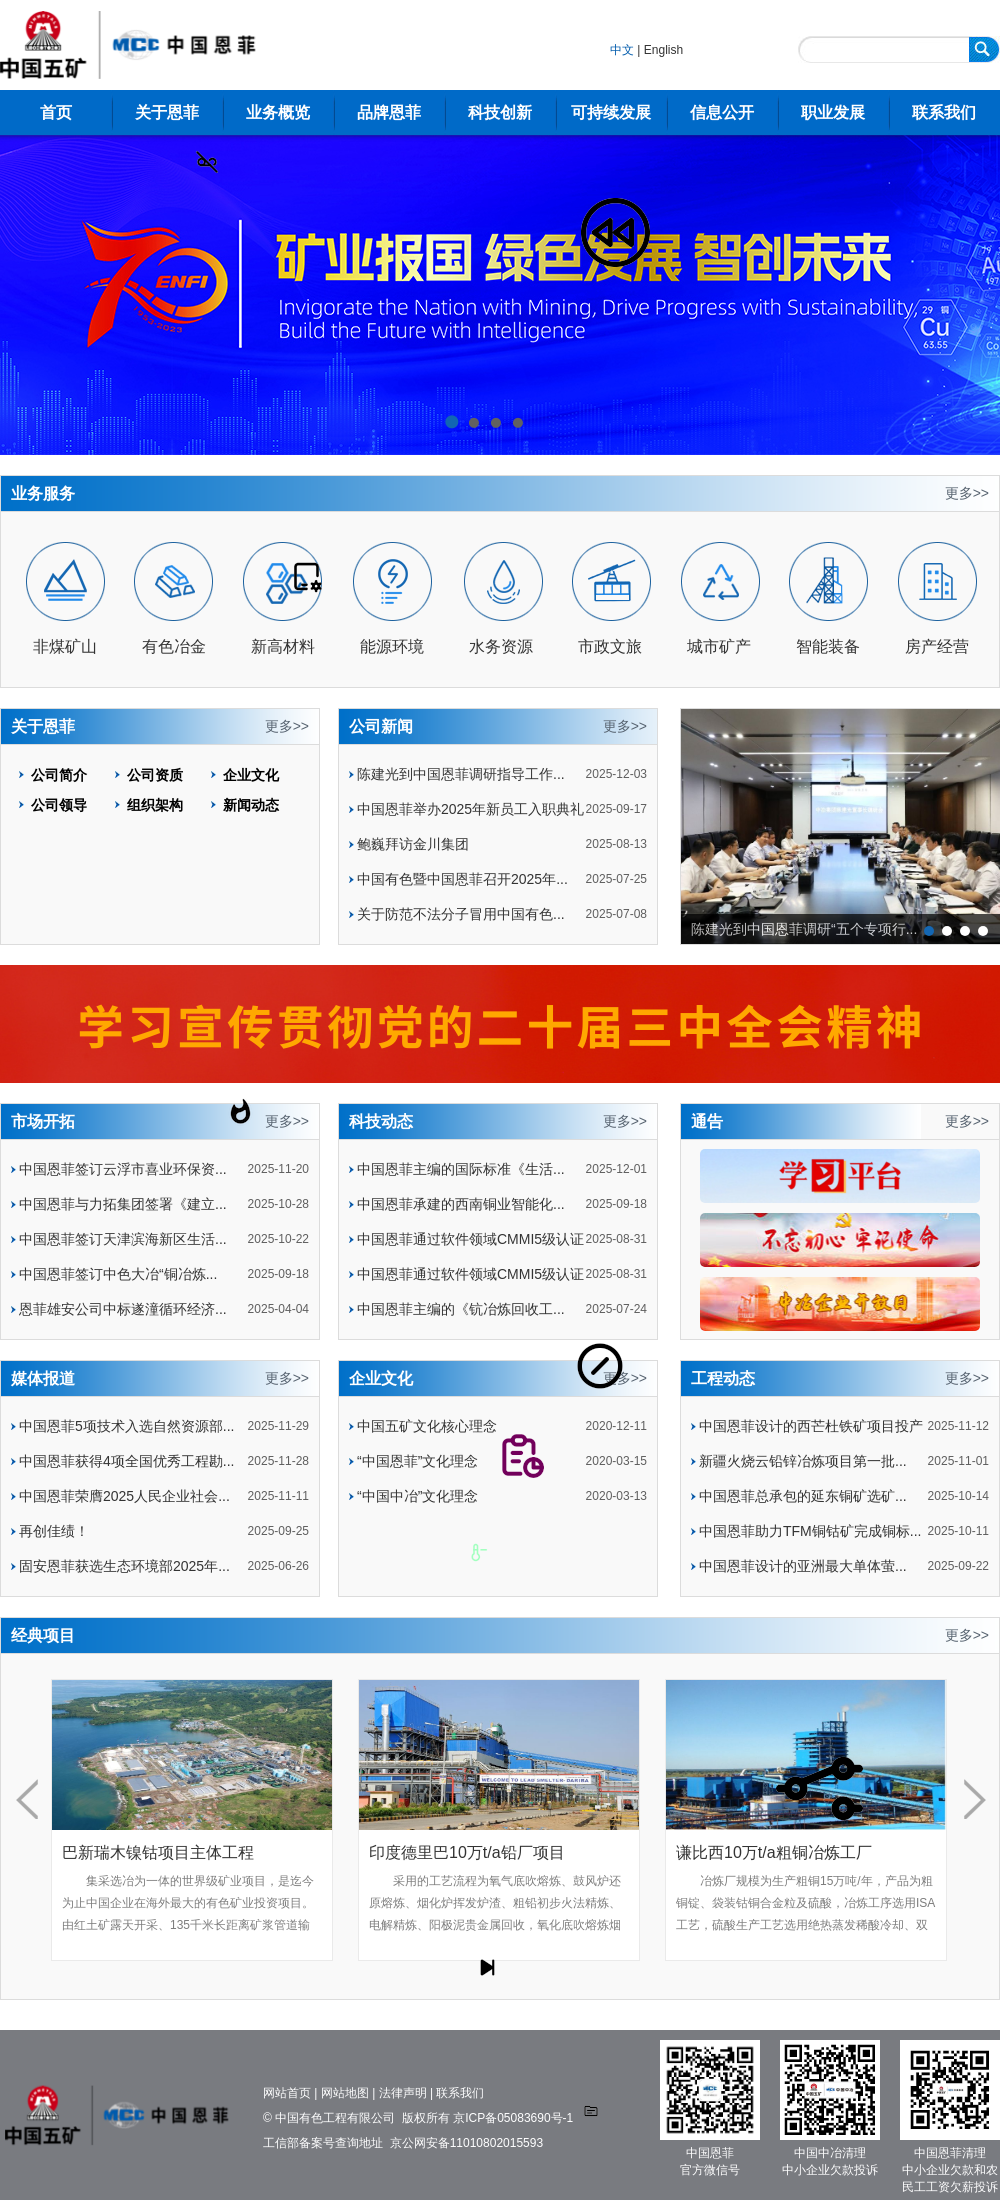 This screenshot has height=2200, width=1000. Describe the element at coordinates (591, 2111) in the screenshot. I see `access topic folders or categories` at that location.